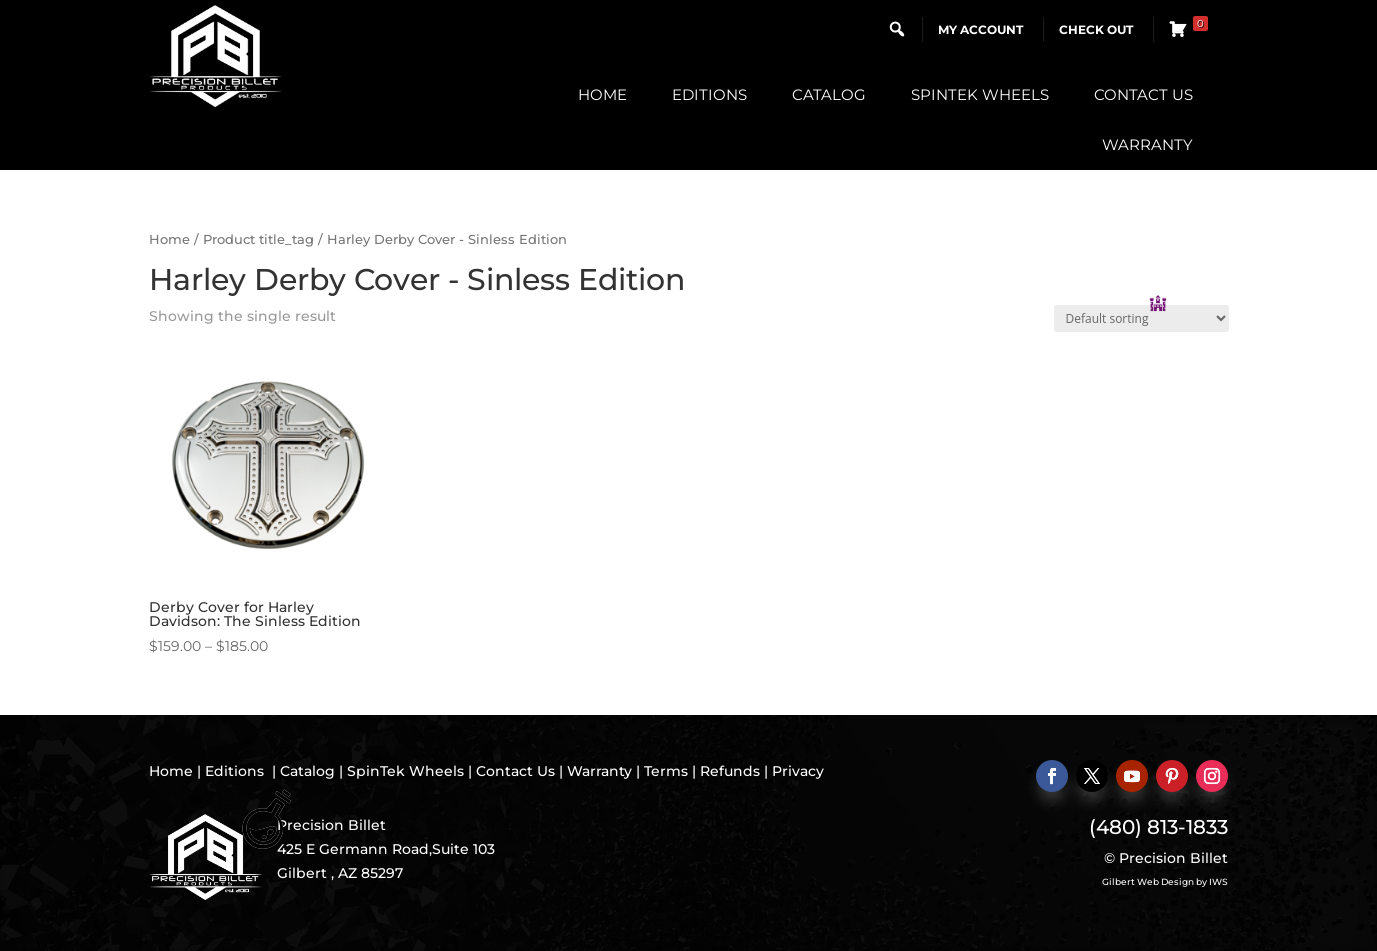 This screenshot has width=1377, height=951. I want to click on use a health or mana potion, so click(268, 819).